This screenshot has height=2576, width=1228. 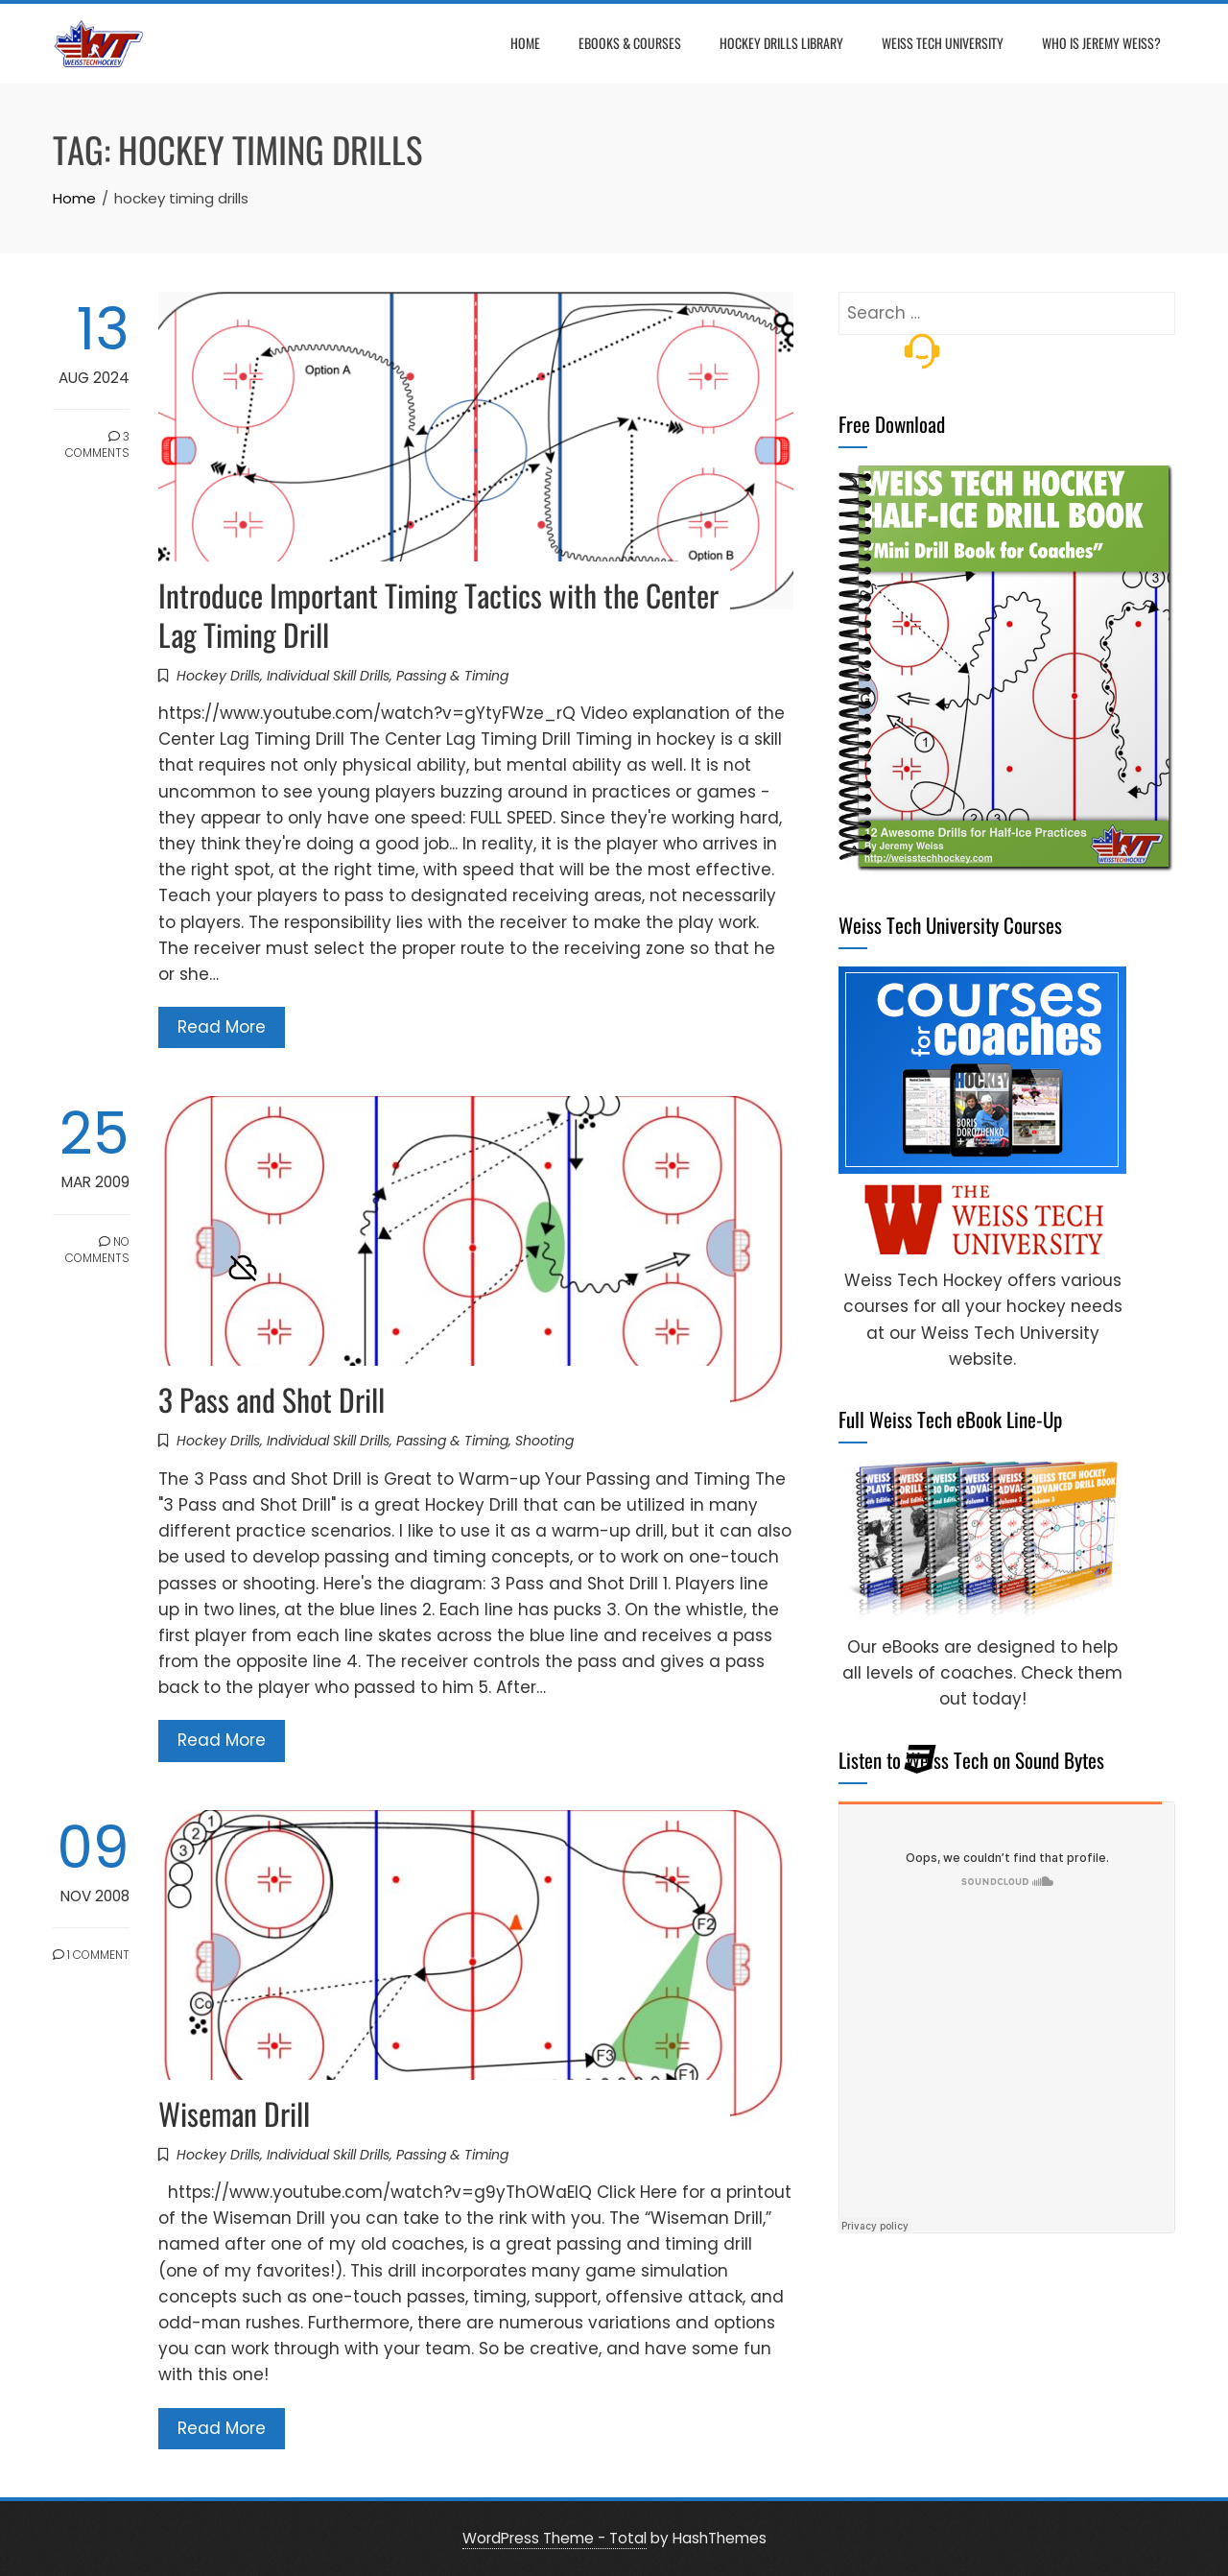 I want to click on contact customer support, so click(x=922, y=351).